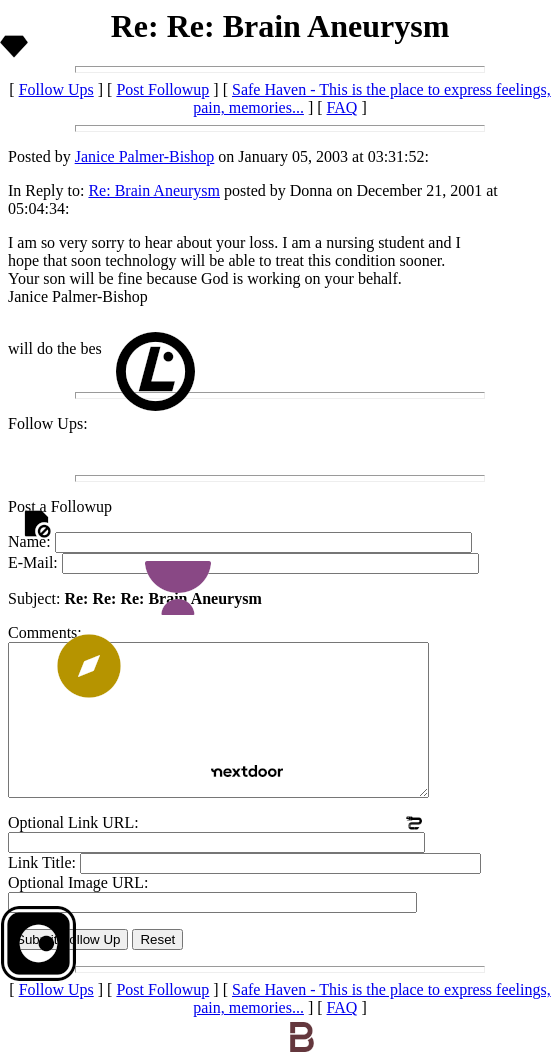  I want to click on linux professional institute logo, so click(155, 371).